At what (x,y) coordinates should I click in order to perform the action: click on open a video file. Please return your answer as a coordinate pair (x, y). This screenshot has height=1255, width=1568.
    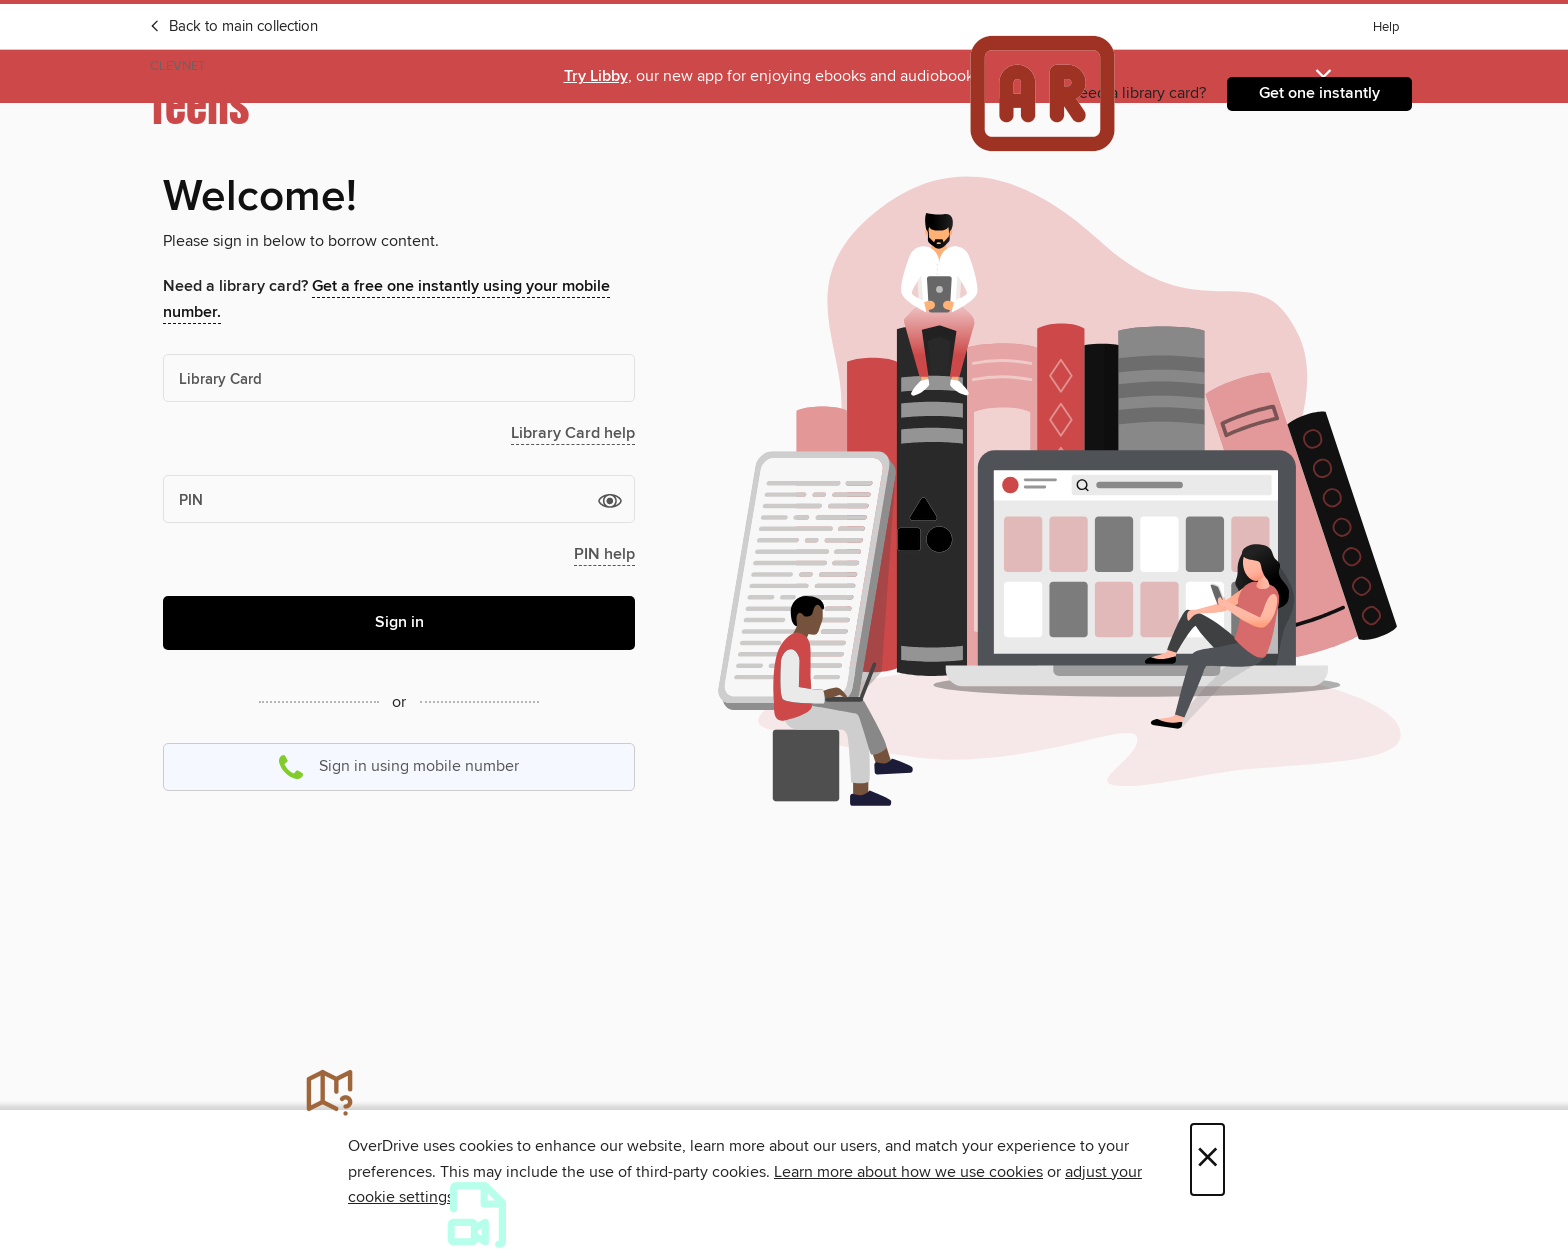
    Looking at the image, I should click on (478, 1215).